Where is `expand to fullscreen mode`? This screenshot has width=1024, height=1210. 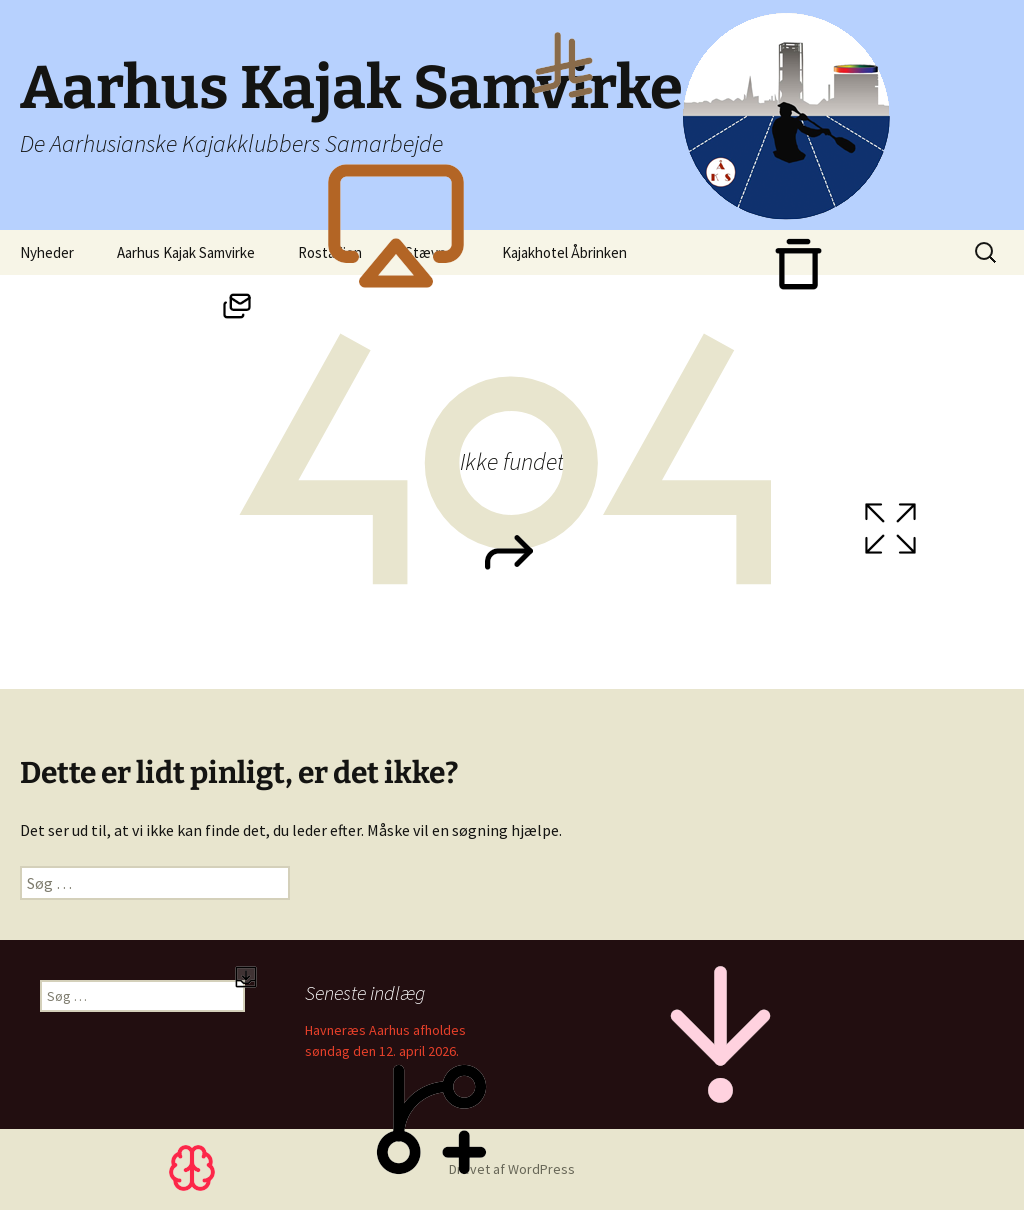
expand to fullscreen mode is located at coordinates (890, 528).